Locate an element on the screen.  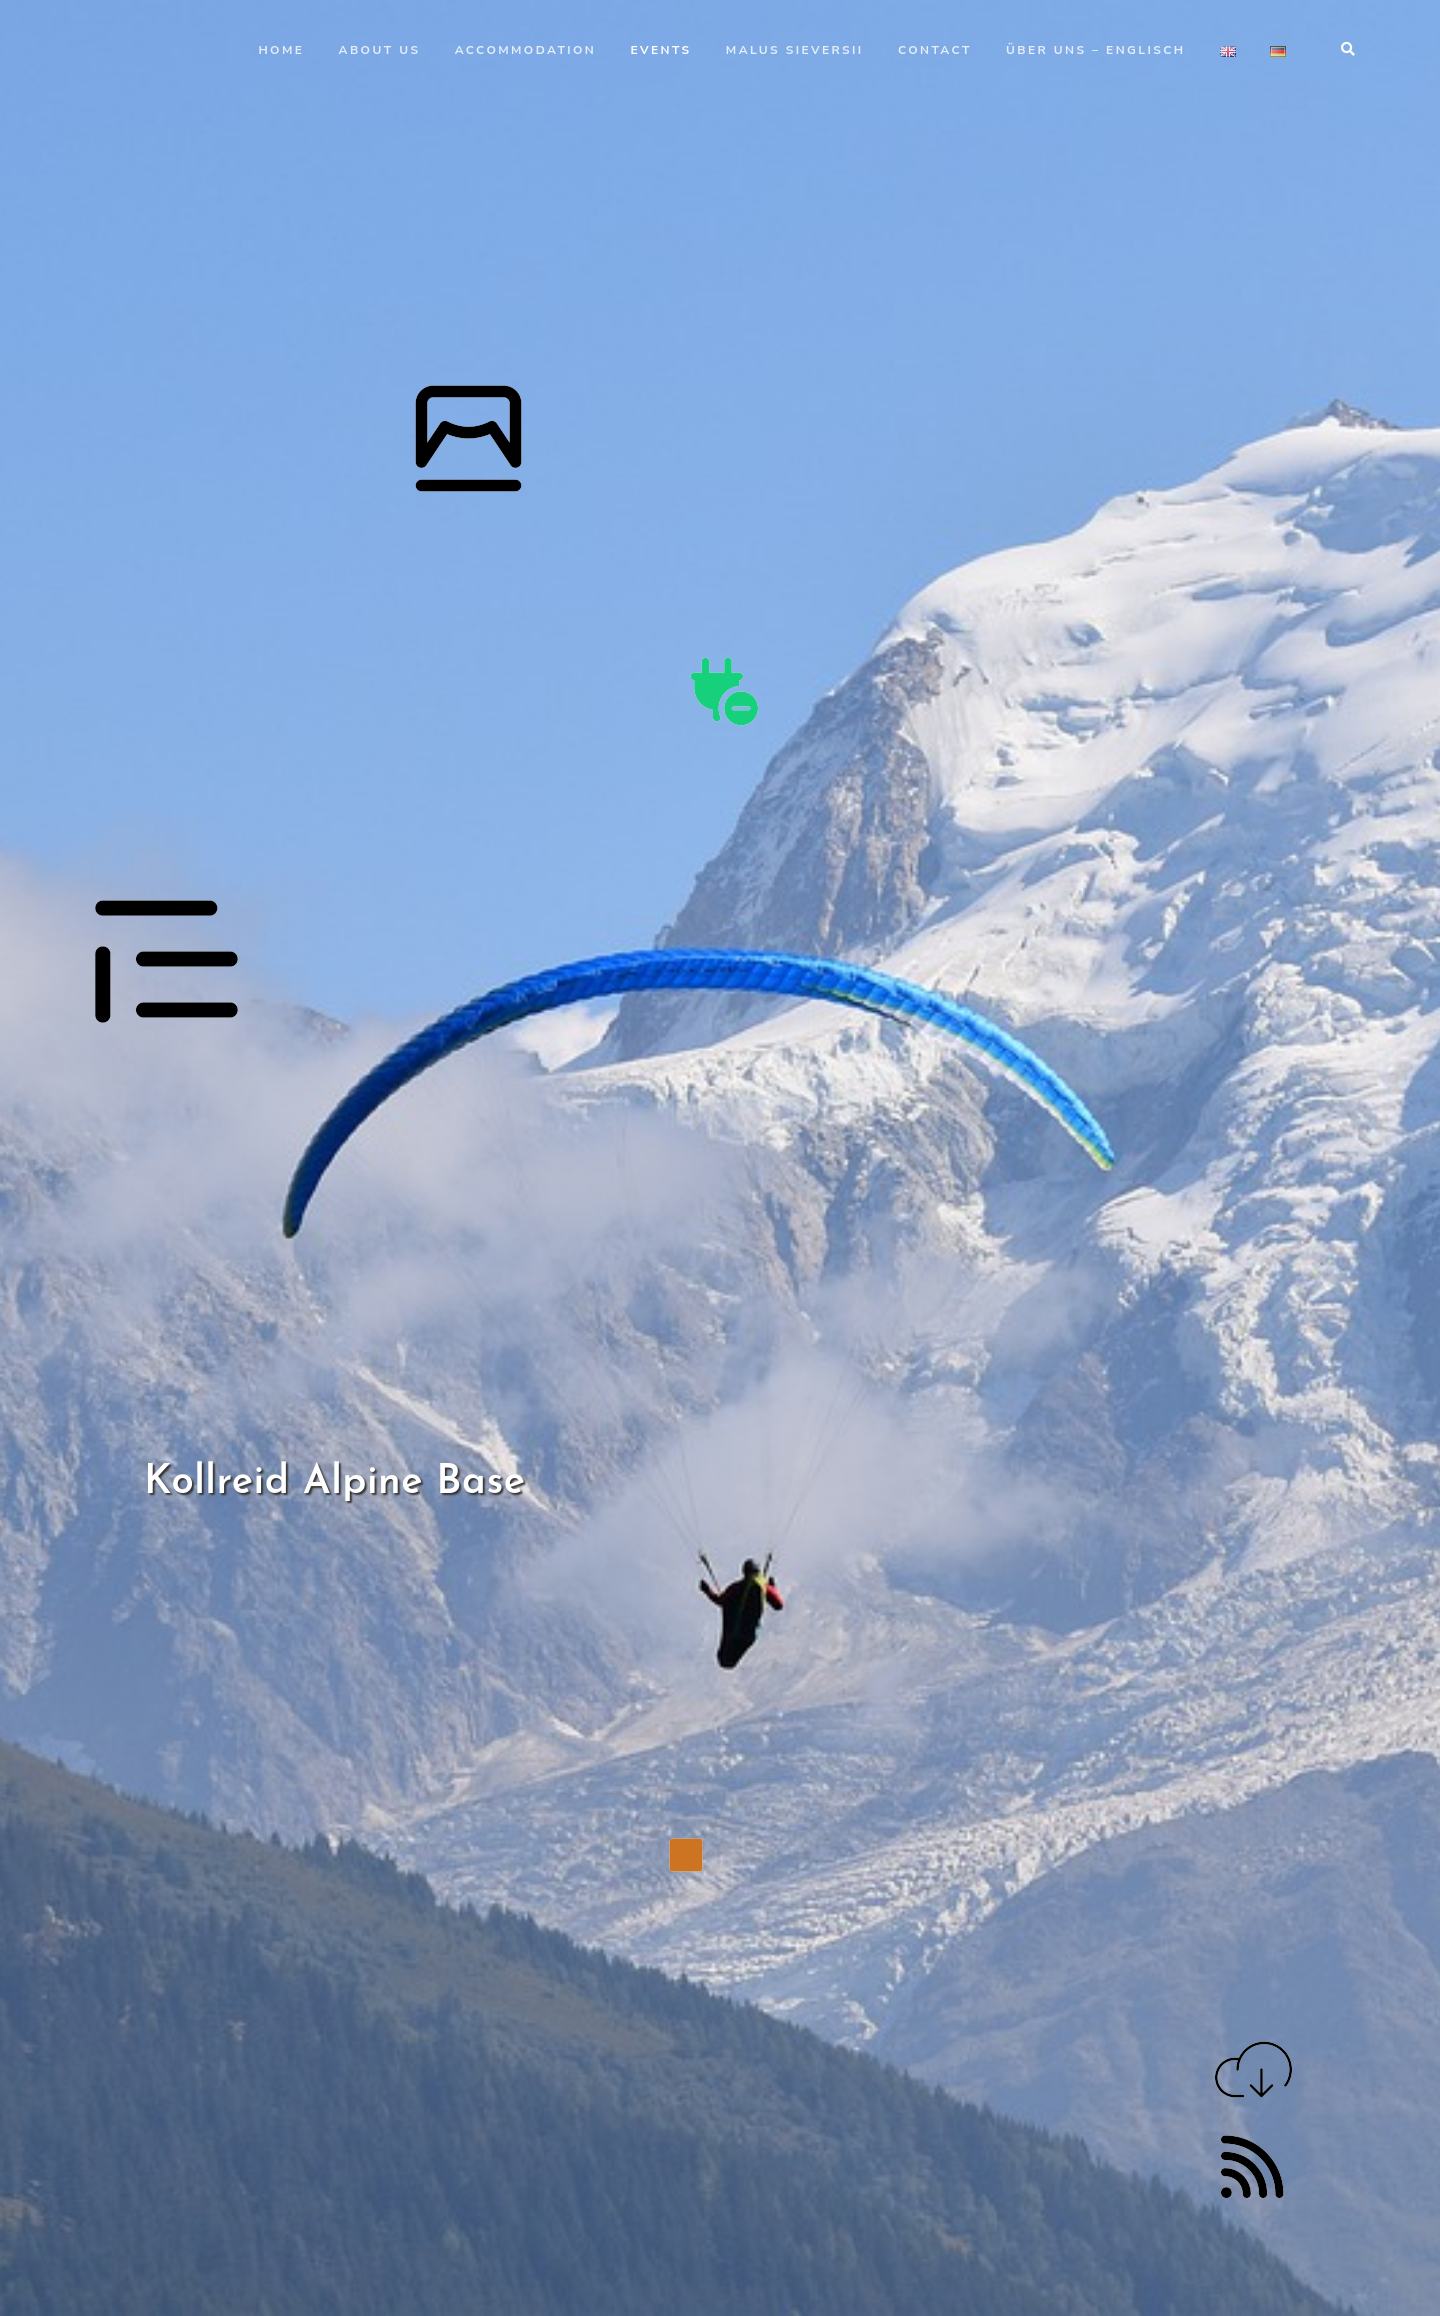
download file from cloud storage is located at coordinates (1253, 2069).